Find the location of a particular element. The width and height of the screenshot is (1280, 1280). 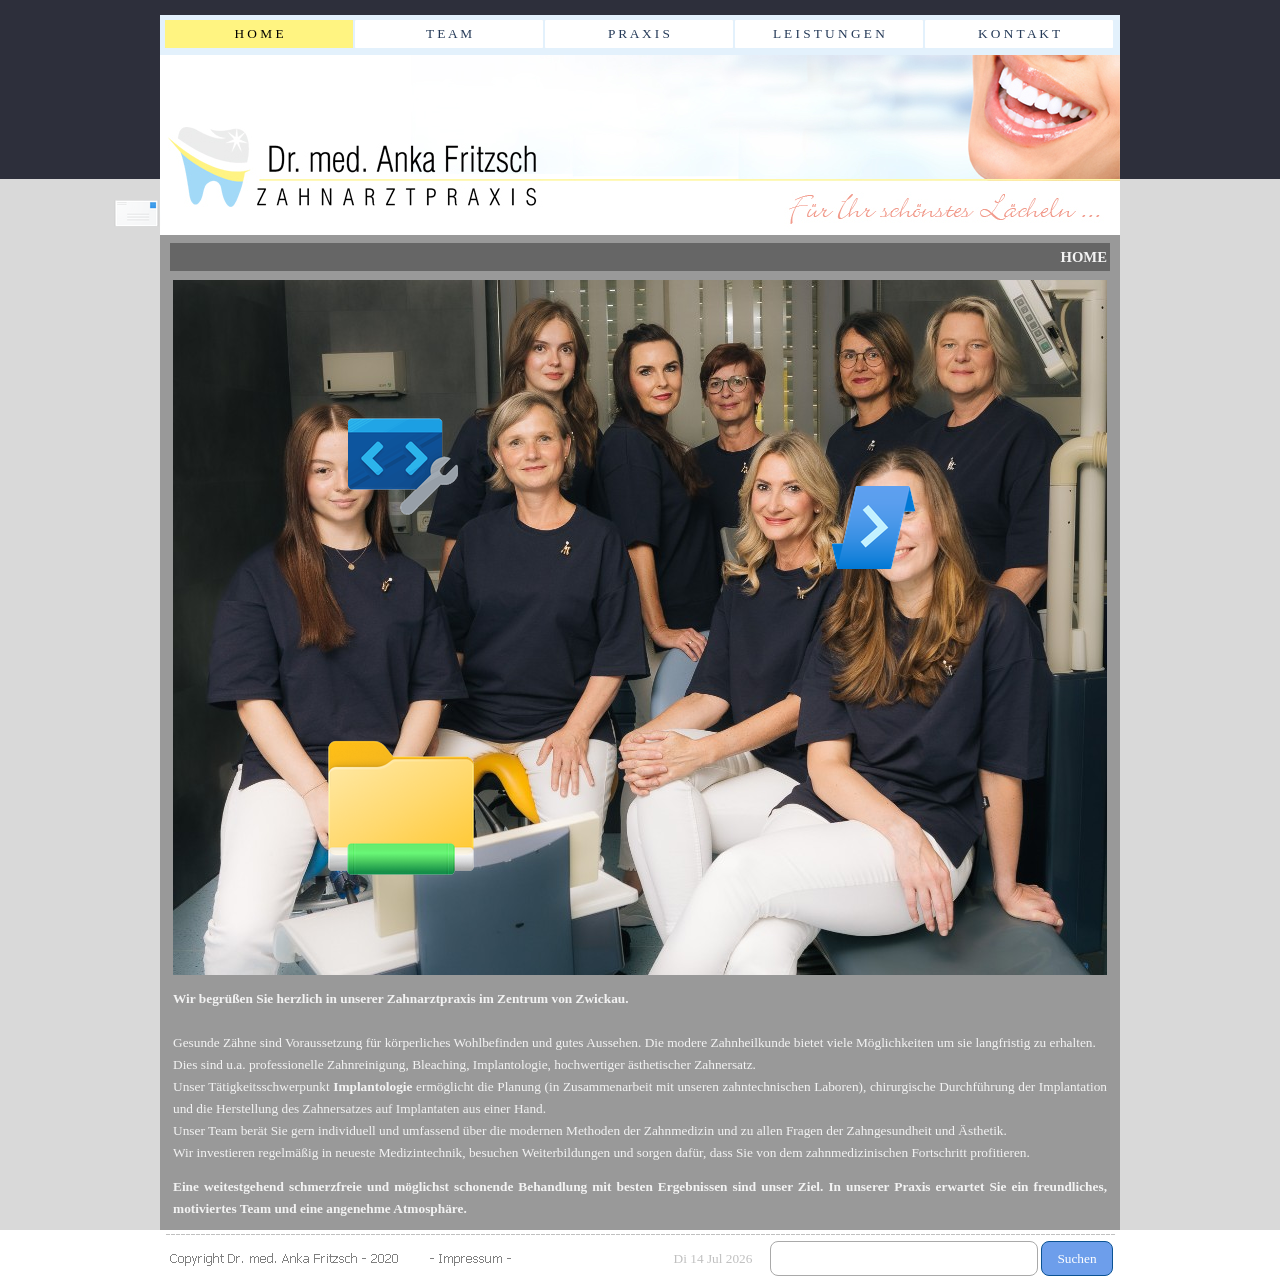

open the scripts application is located at coordinates (873, 527).